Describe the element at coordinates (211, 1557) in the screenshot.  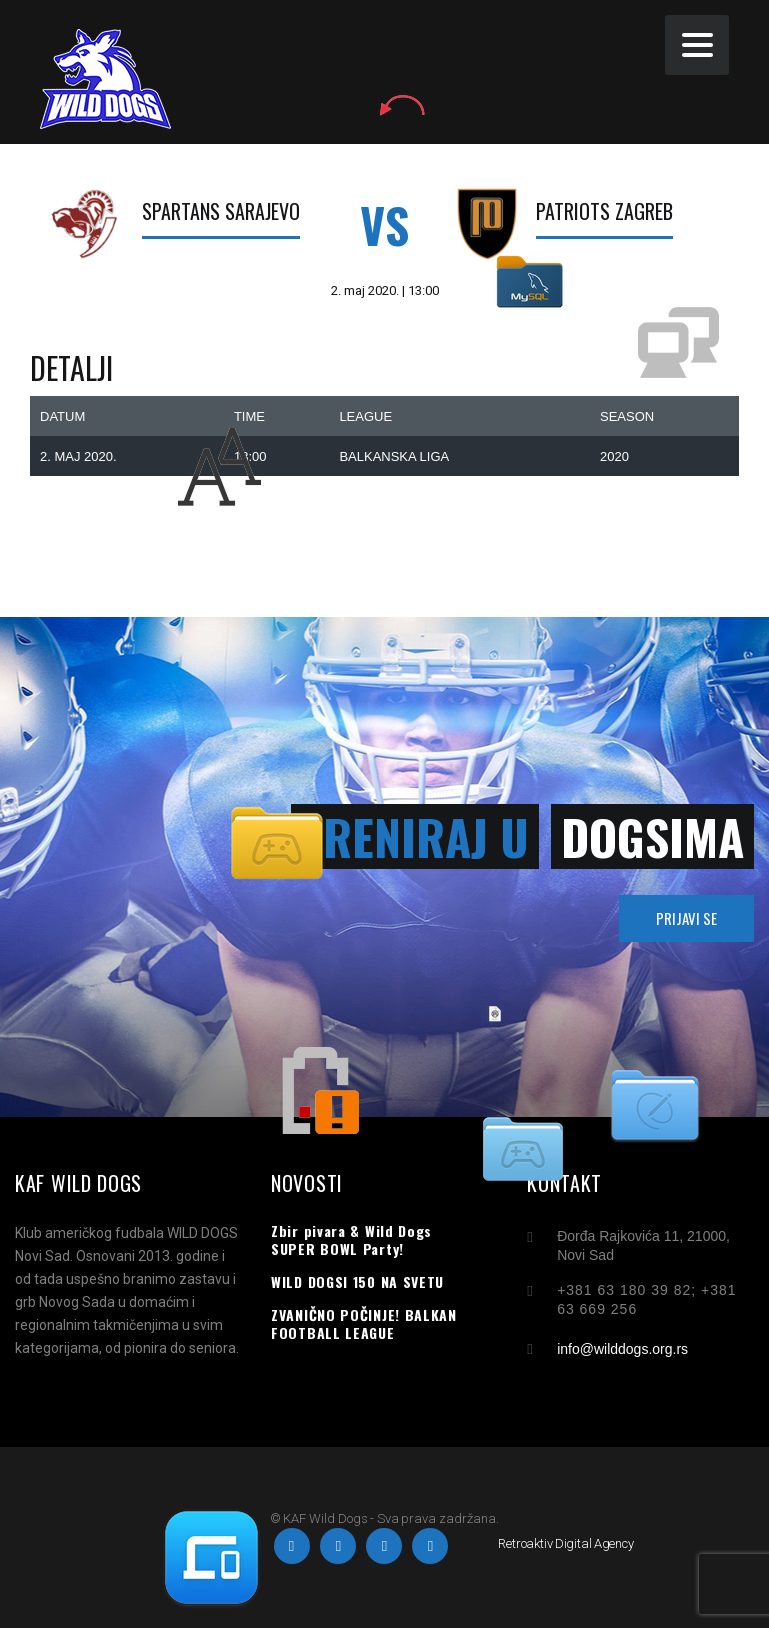
I see `connect and sync devices with zorin connect` at that location.